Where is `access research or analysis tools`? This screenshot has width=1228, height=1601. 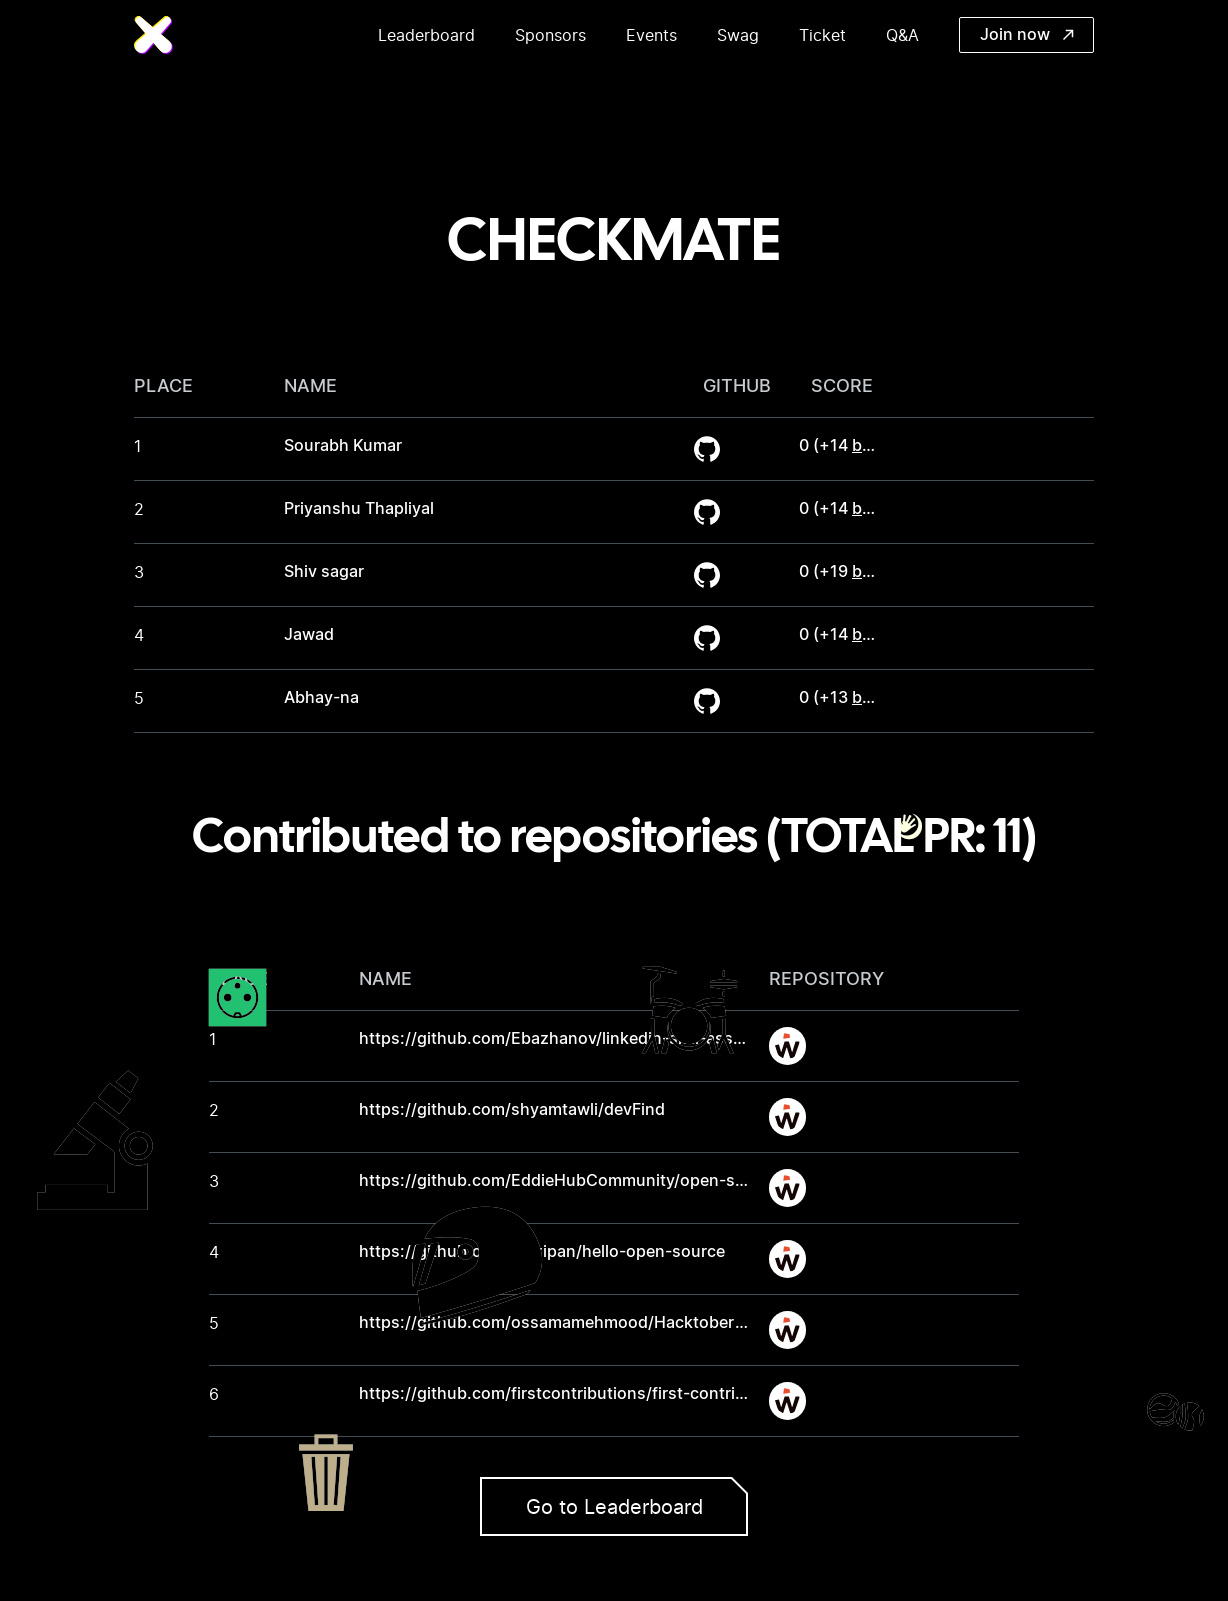 access research or analysis tools is located at coordinates (95, 1139).